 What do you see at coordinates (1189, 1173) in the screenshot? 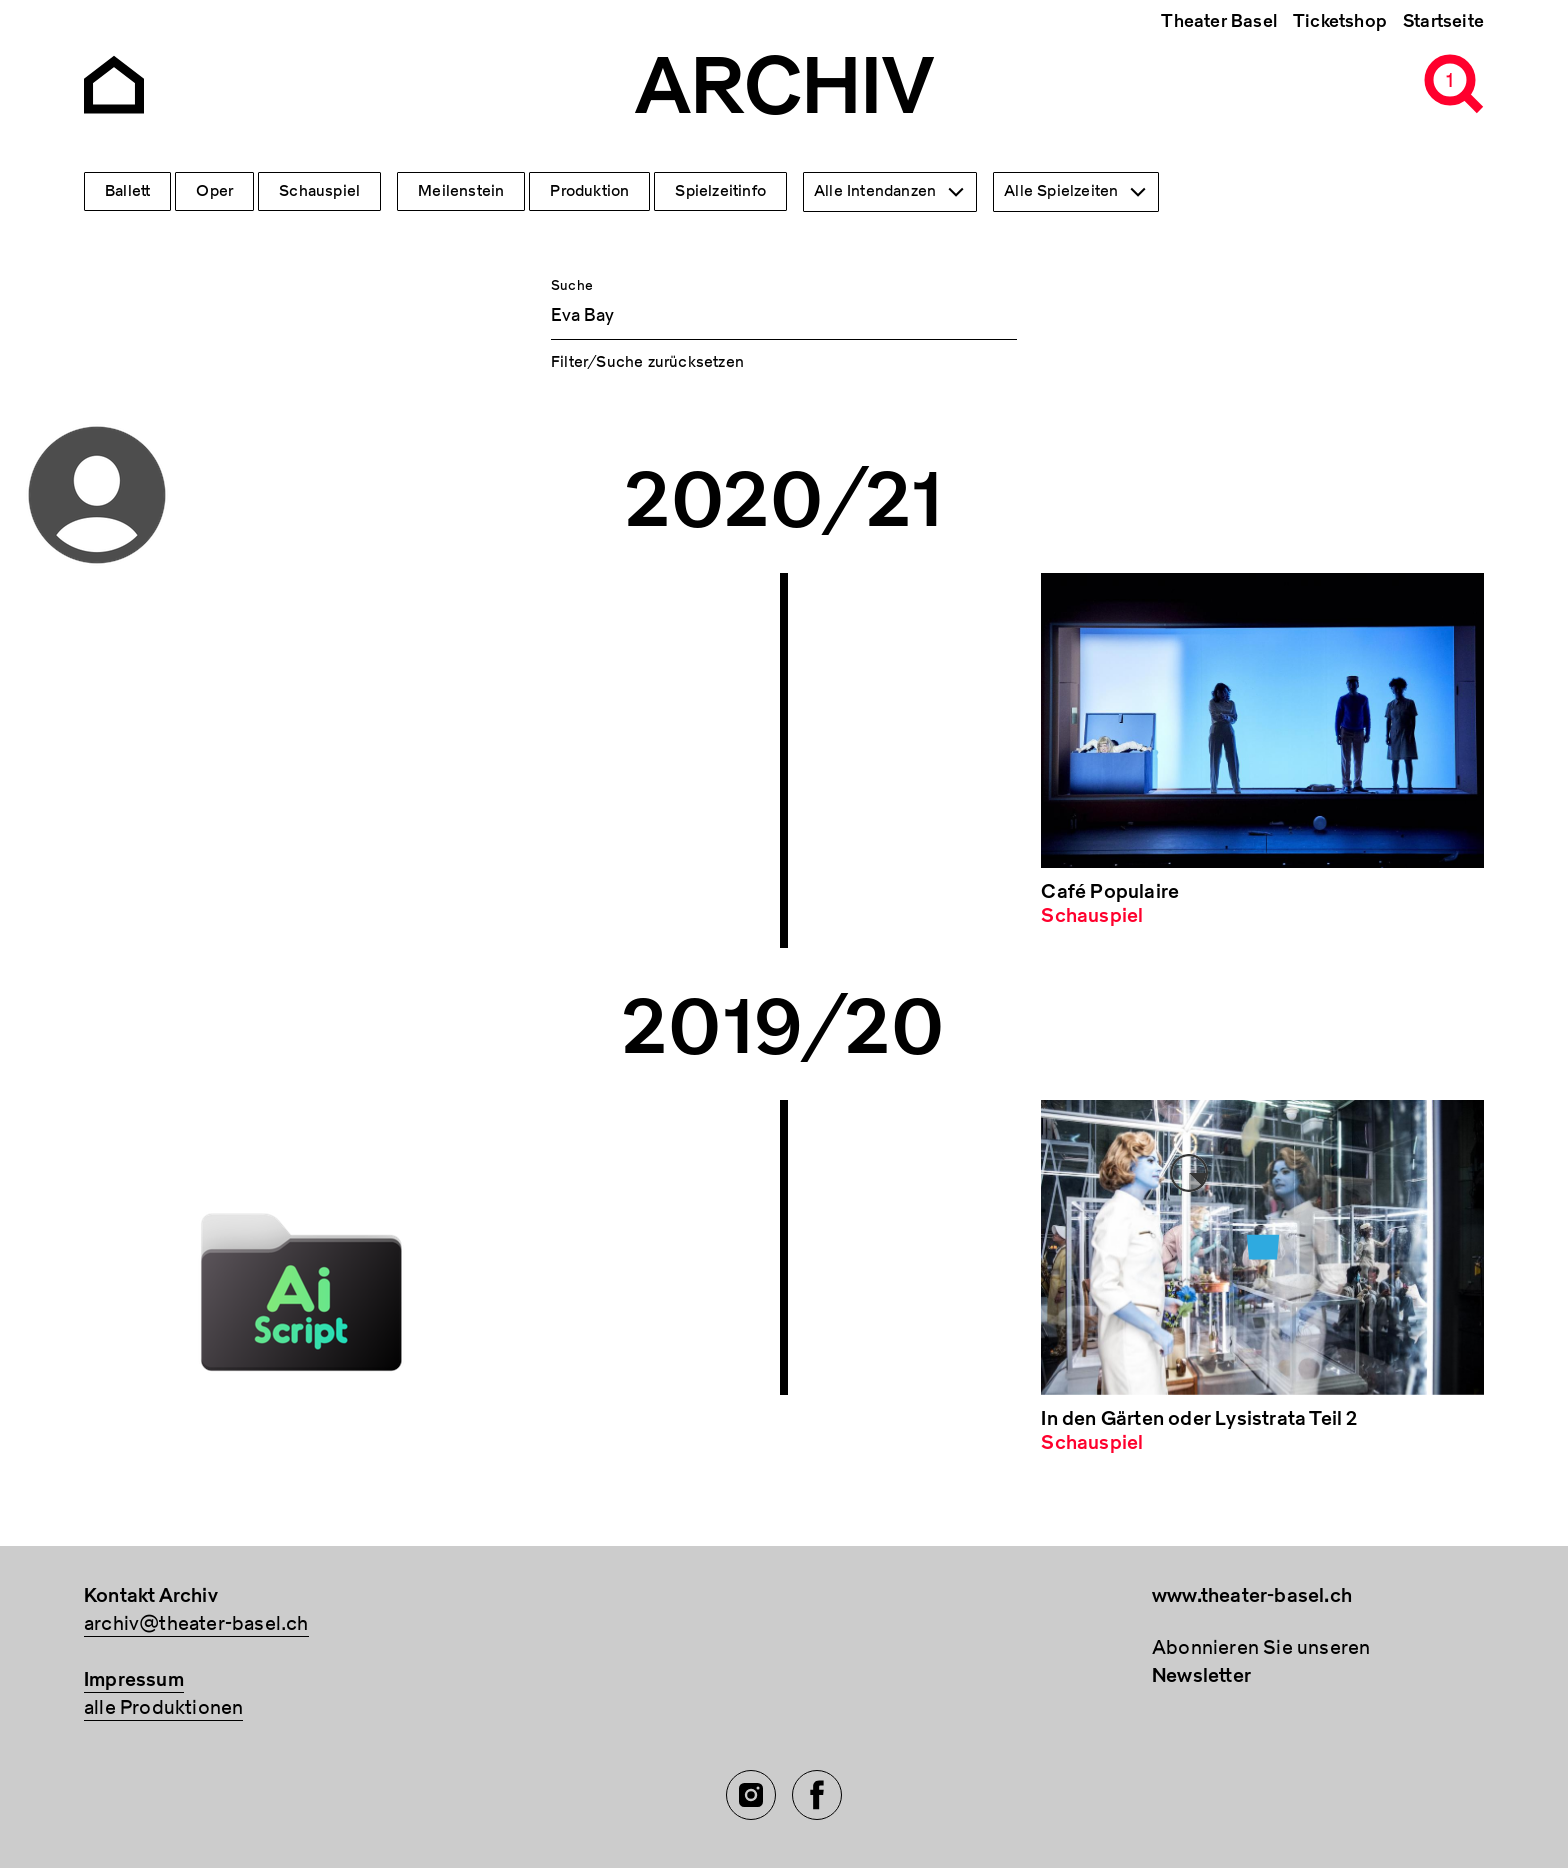
I see `view disk storage usage` at bounding box center [1189, 1173].